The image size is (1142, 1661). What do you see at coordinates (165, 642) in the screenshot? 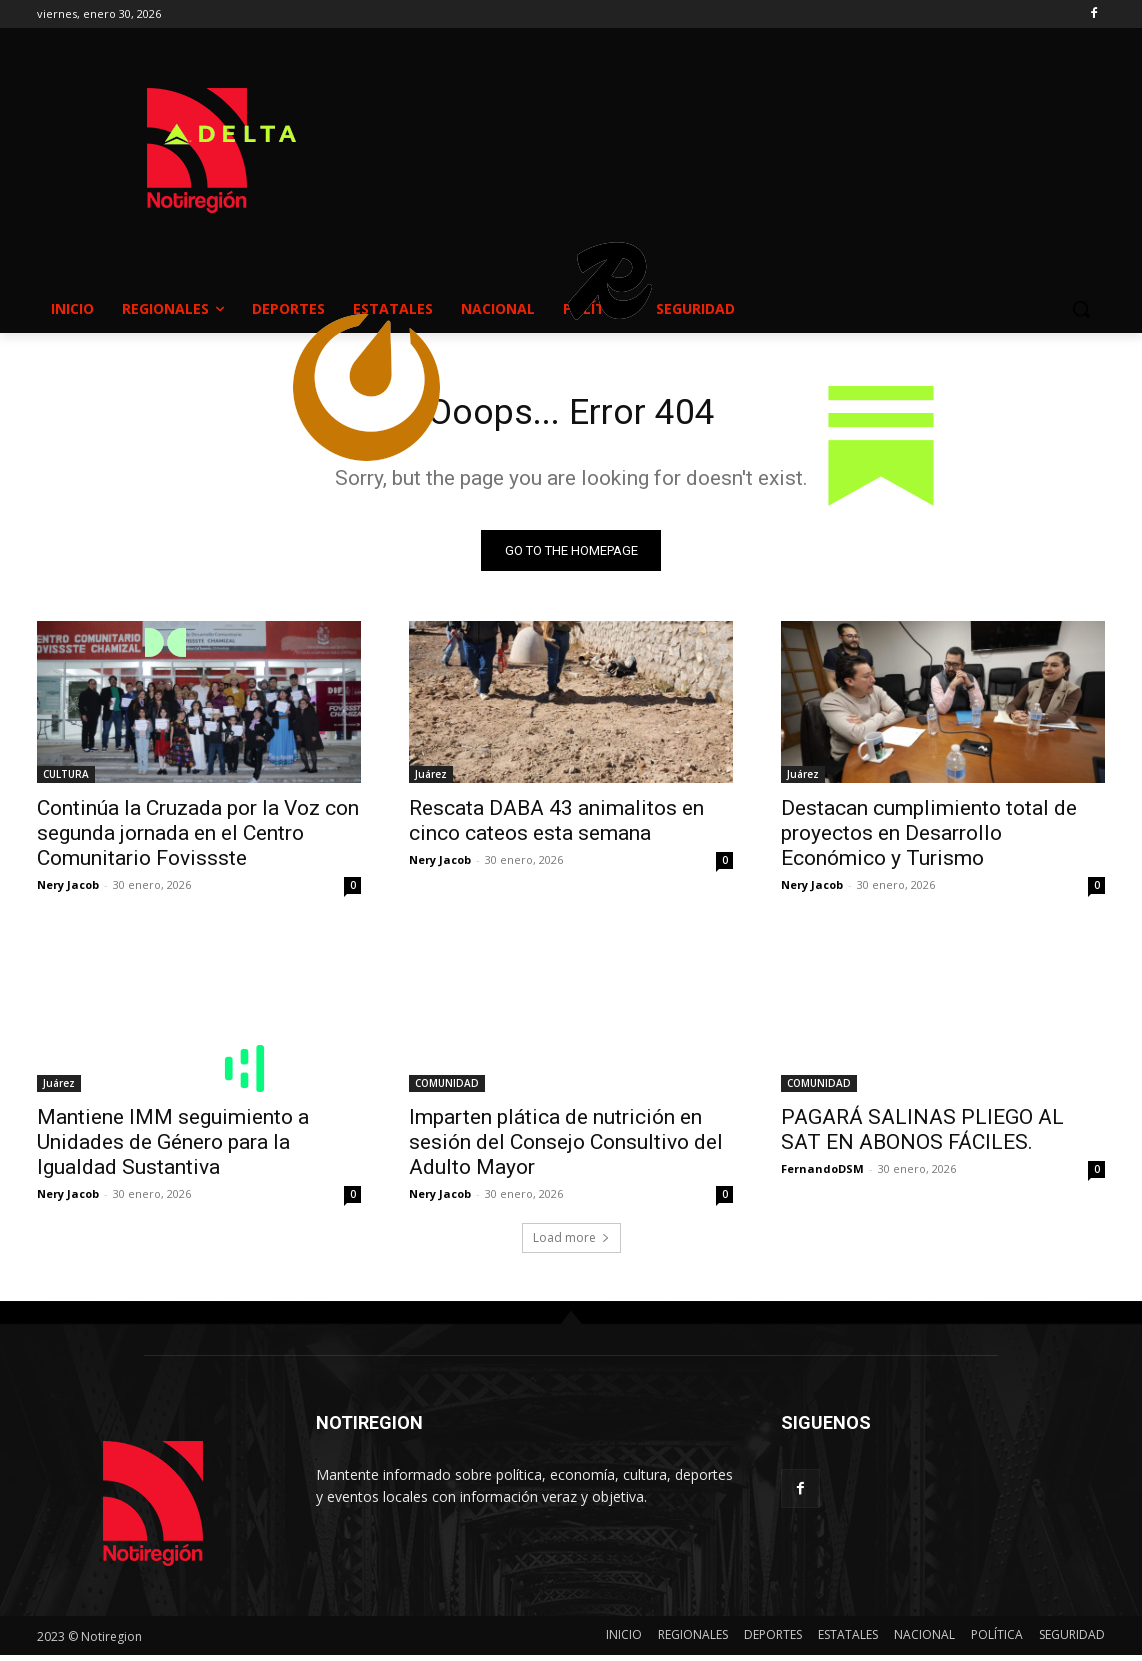
I see `indicates dolby audio or surround sound support` at bounding box center [165, 642].